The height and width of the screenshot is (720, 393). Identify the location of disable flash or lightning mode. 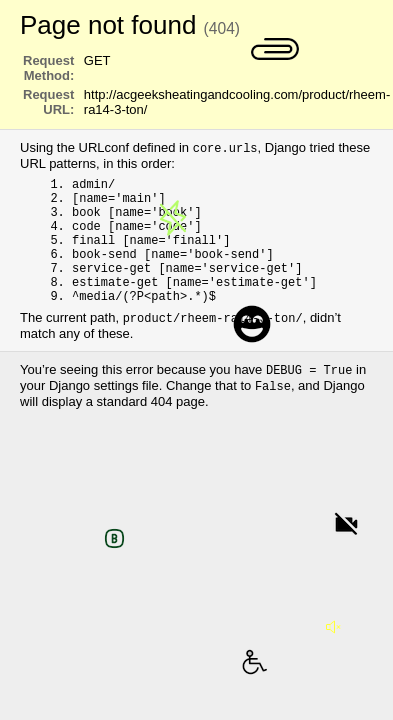
(173, 218).